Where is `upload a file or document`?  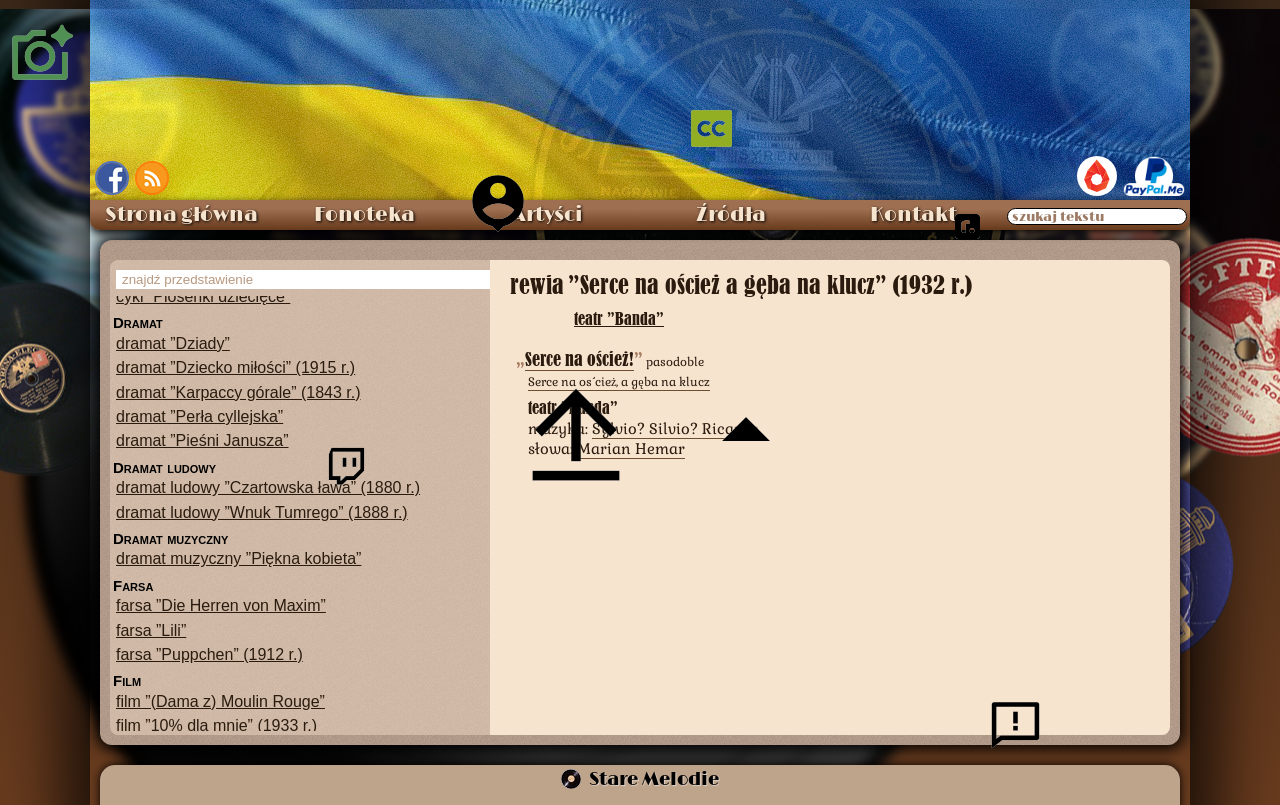 upload a file or document is located at coordinates (576, 437).